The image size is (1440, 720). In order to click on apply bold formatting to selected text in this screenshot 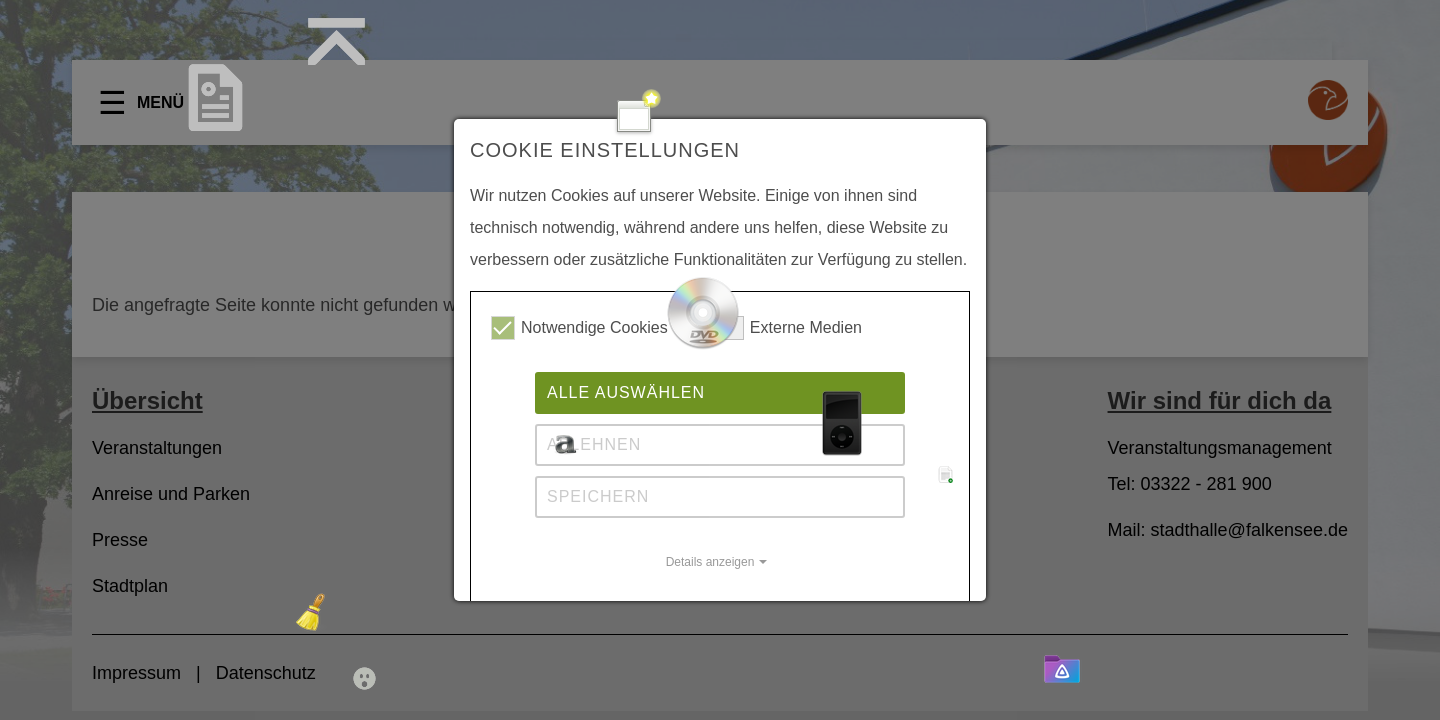, I will do `click(565, 444)`.